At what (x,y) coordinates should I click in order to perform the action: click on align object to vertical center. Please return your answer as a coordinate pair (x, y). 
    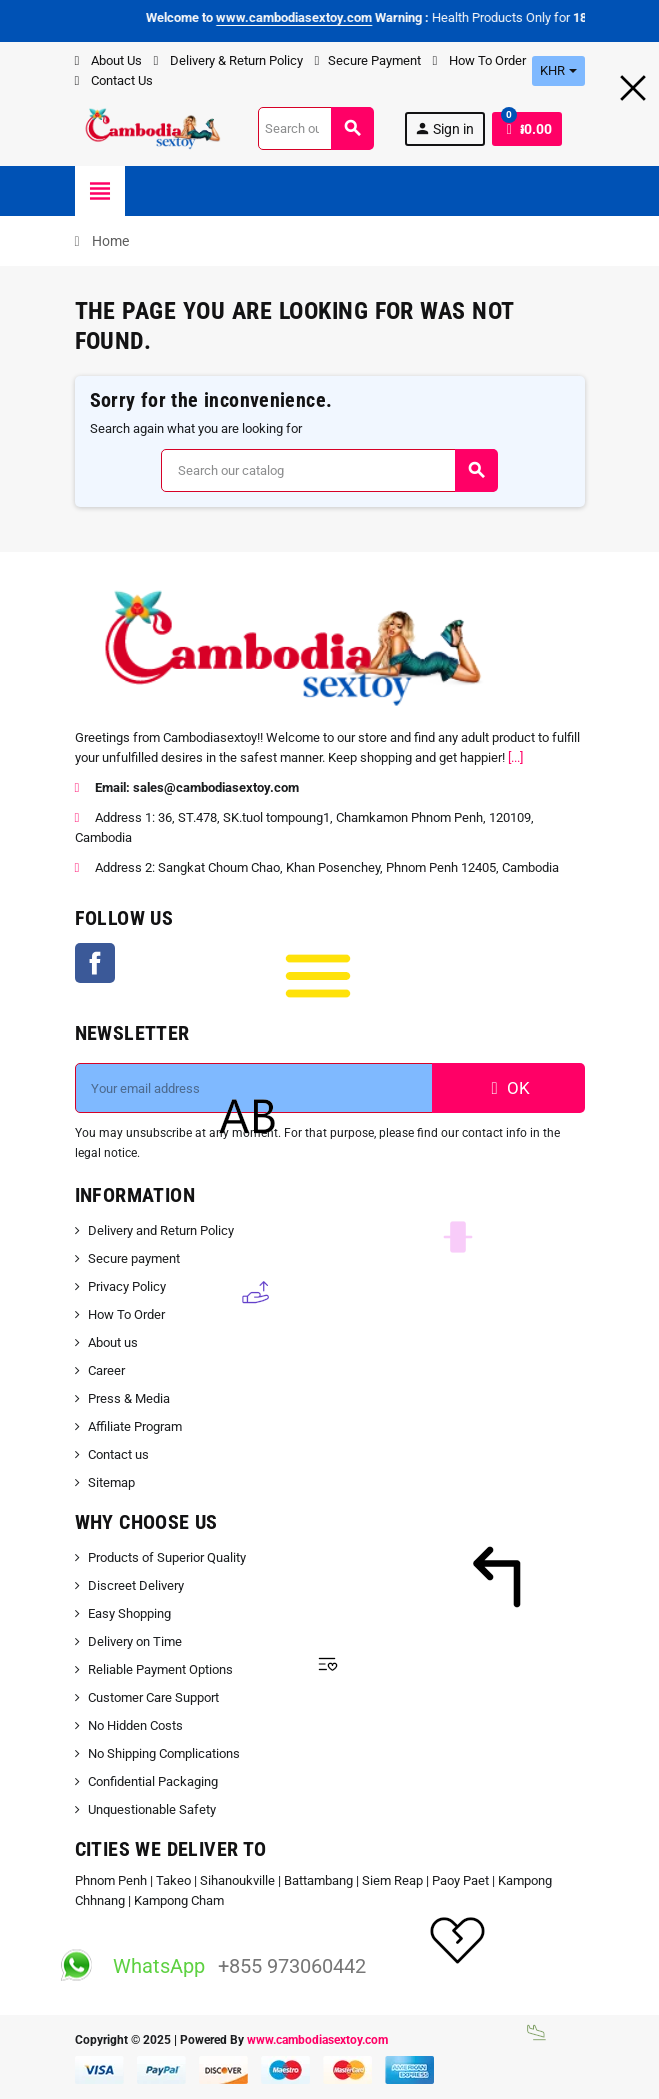
    Looking at the image, I should click on (458, 1237).